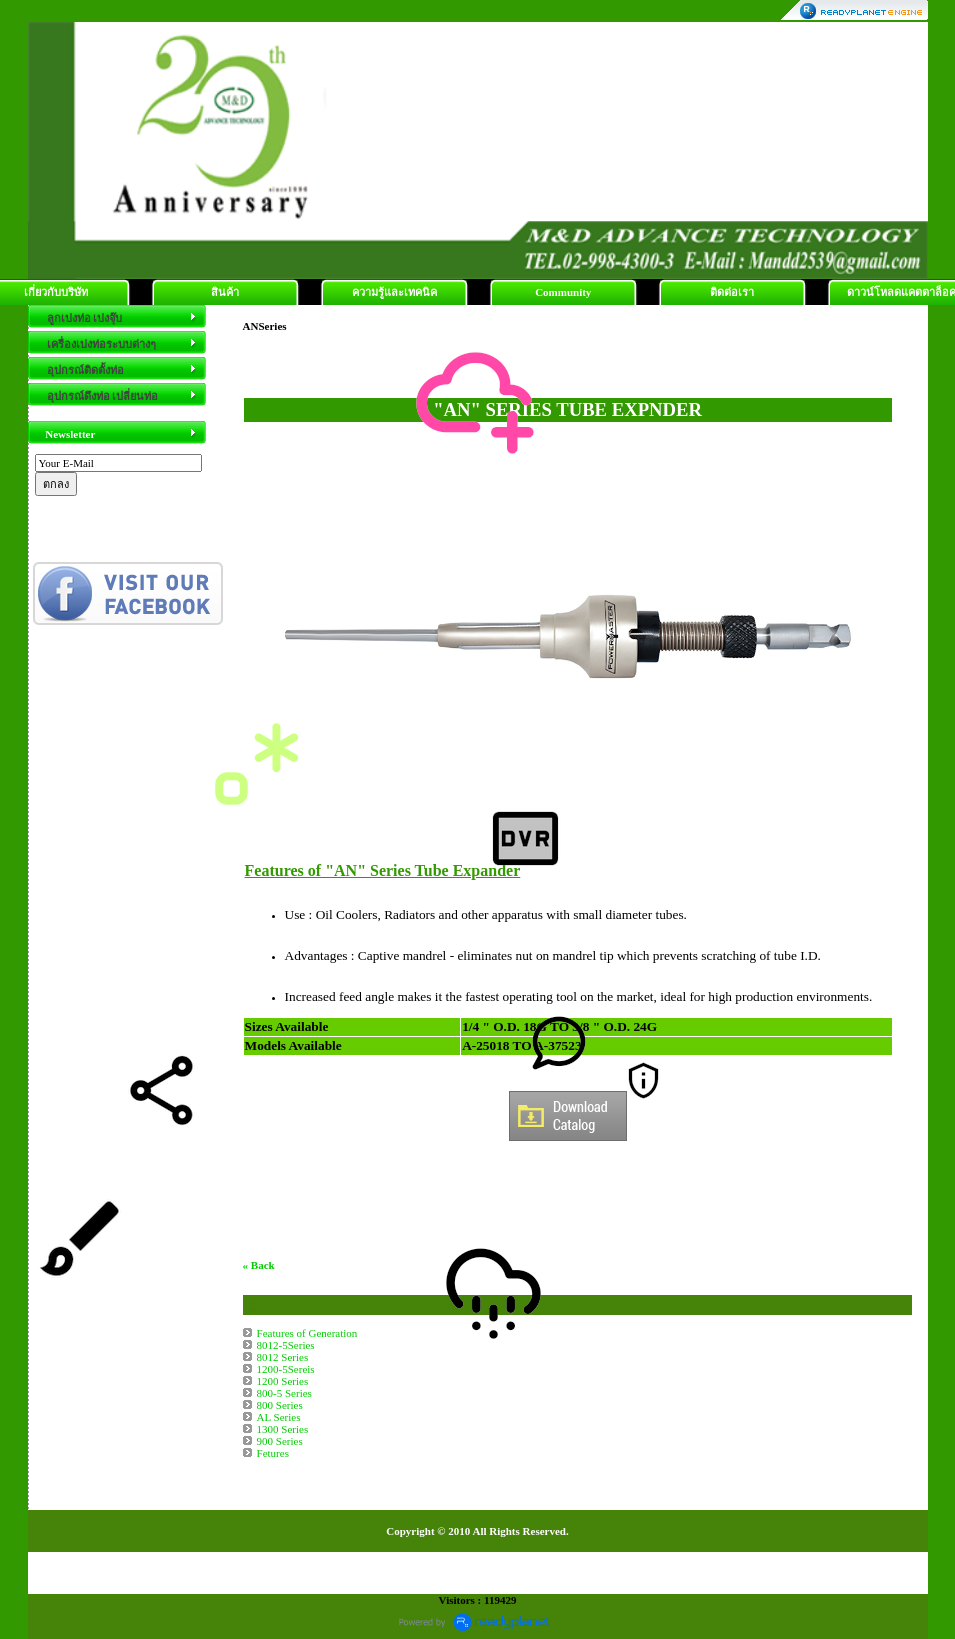 This screenshot has height=1639, width=955. What do you see at coordinates (256, 764) in the screenshot?
I see `access regular expression search options` at bounding box center [256, 764].